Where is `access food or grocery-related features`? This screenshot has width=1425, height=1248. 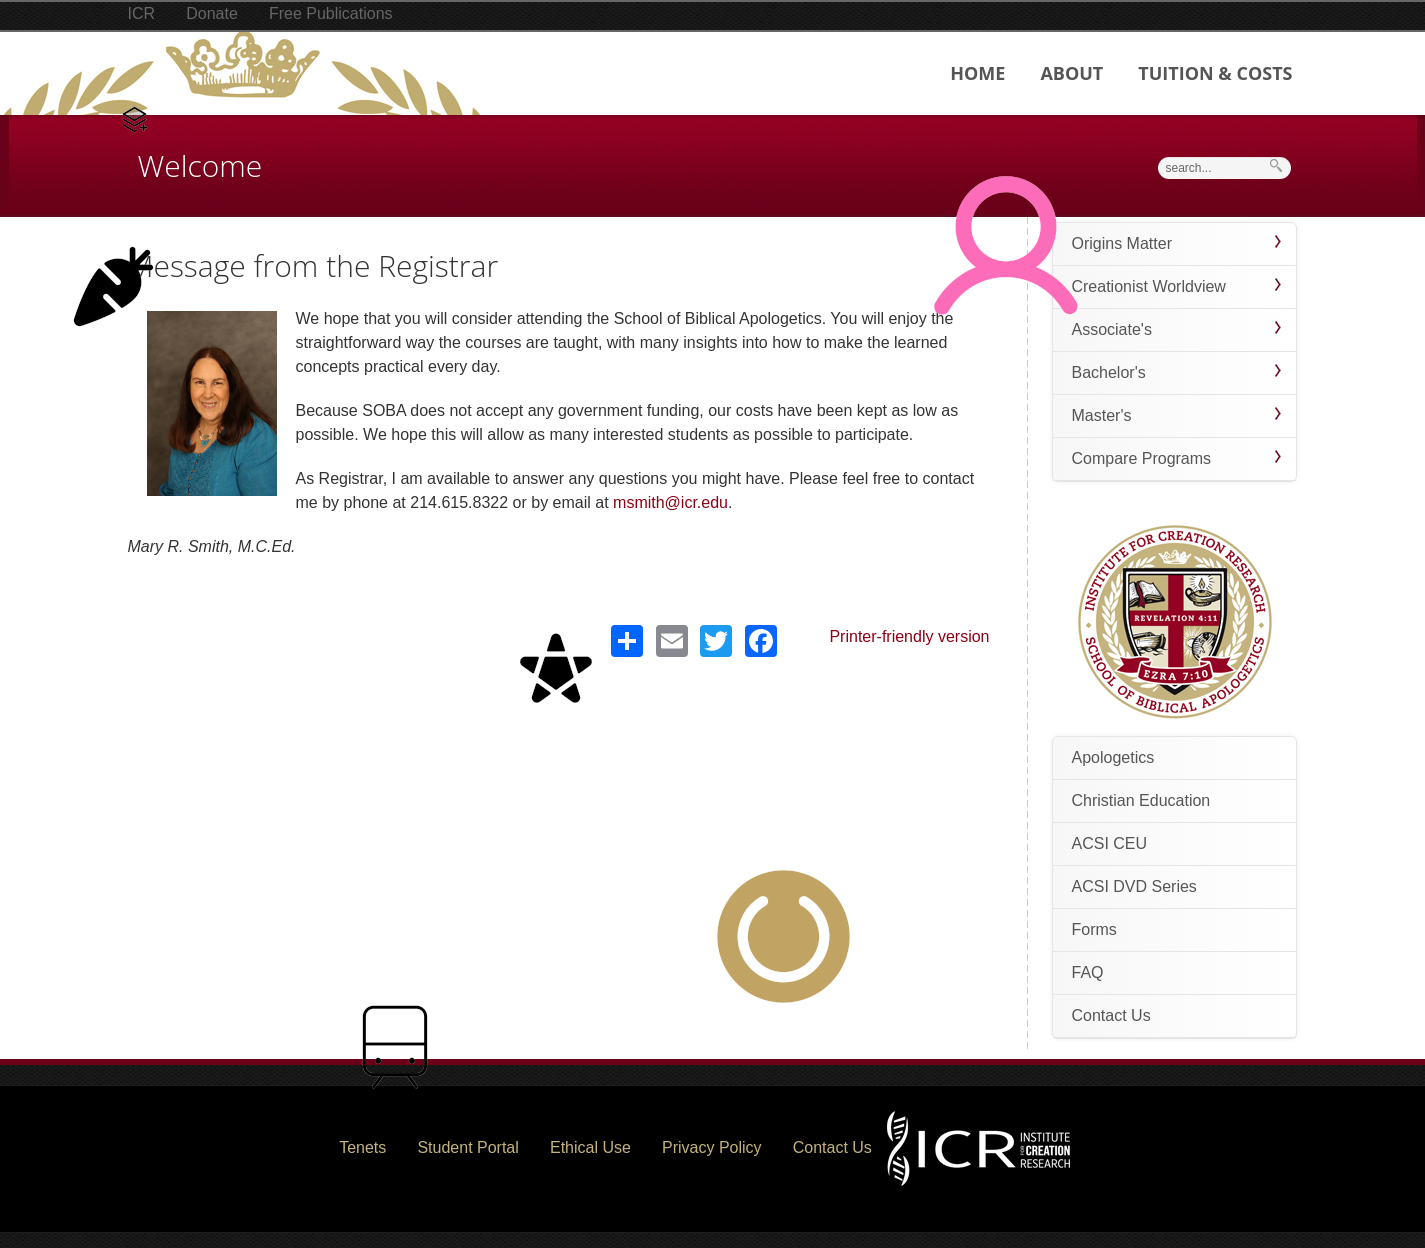
access food or grocery-related features is located at coordinates (112, 288).